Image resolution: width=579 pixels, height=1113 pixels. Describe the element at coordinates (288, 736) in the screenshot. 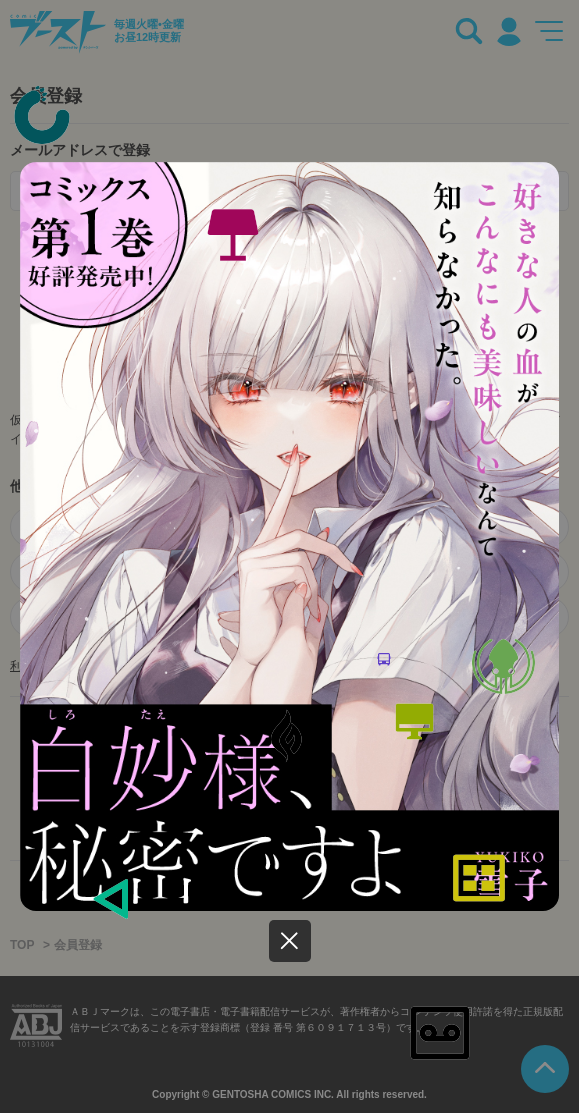

I see `gripfire brand logo` at that location.